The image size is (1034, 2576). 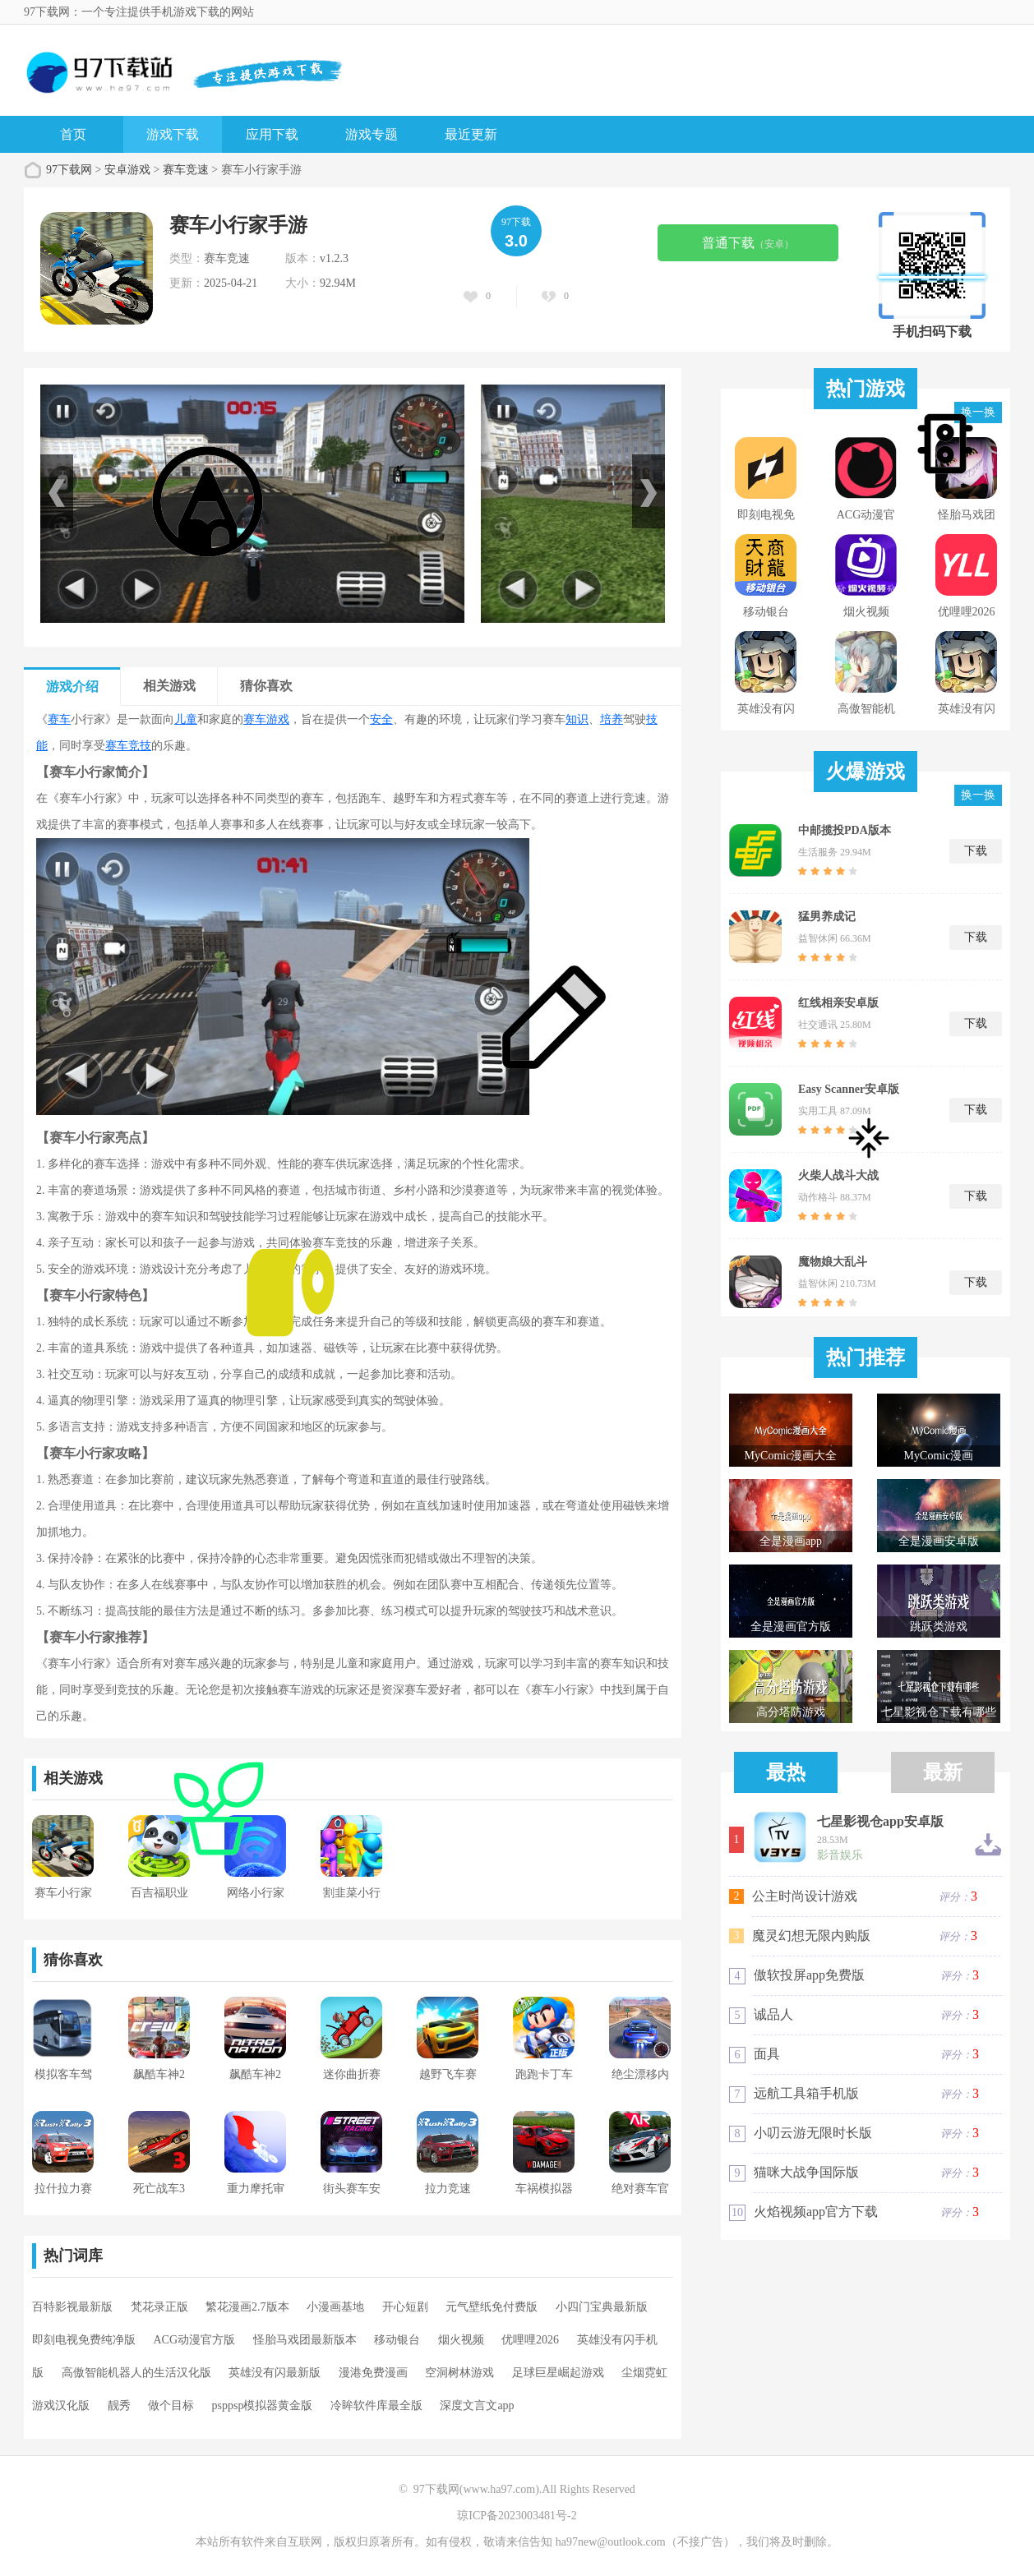 I want to click on indicates restroom or bathroom location, so click(x=290, y=1287).